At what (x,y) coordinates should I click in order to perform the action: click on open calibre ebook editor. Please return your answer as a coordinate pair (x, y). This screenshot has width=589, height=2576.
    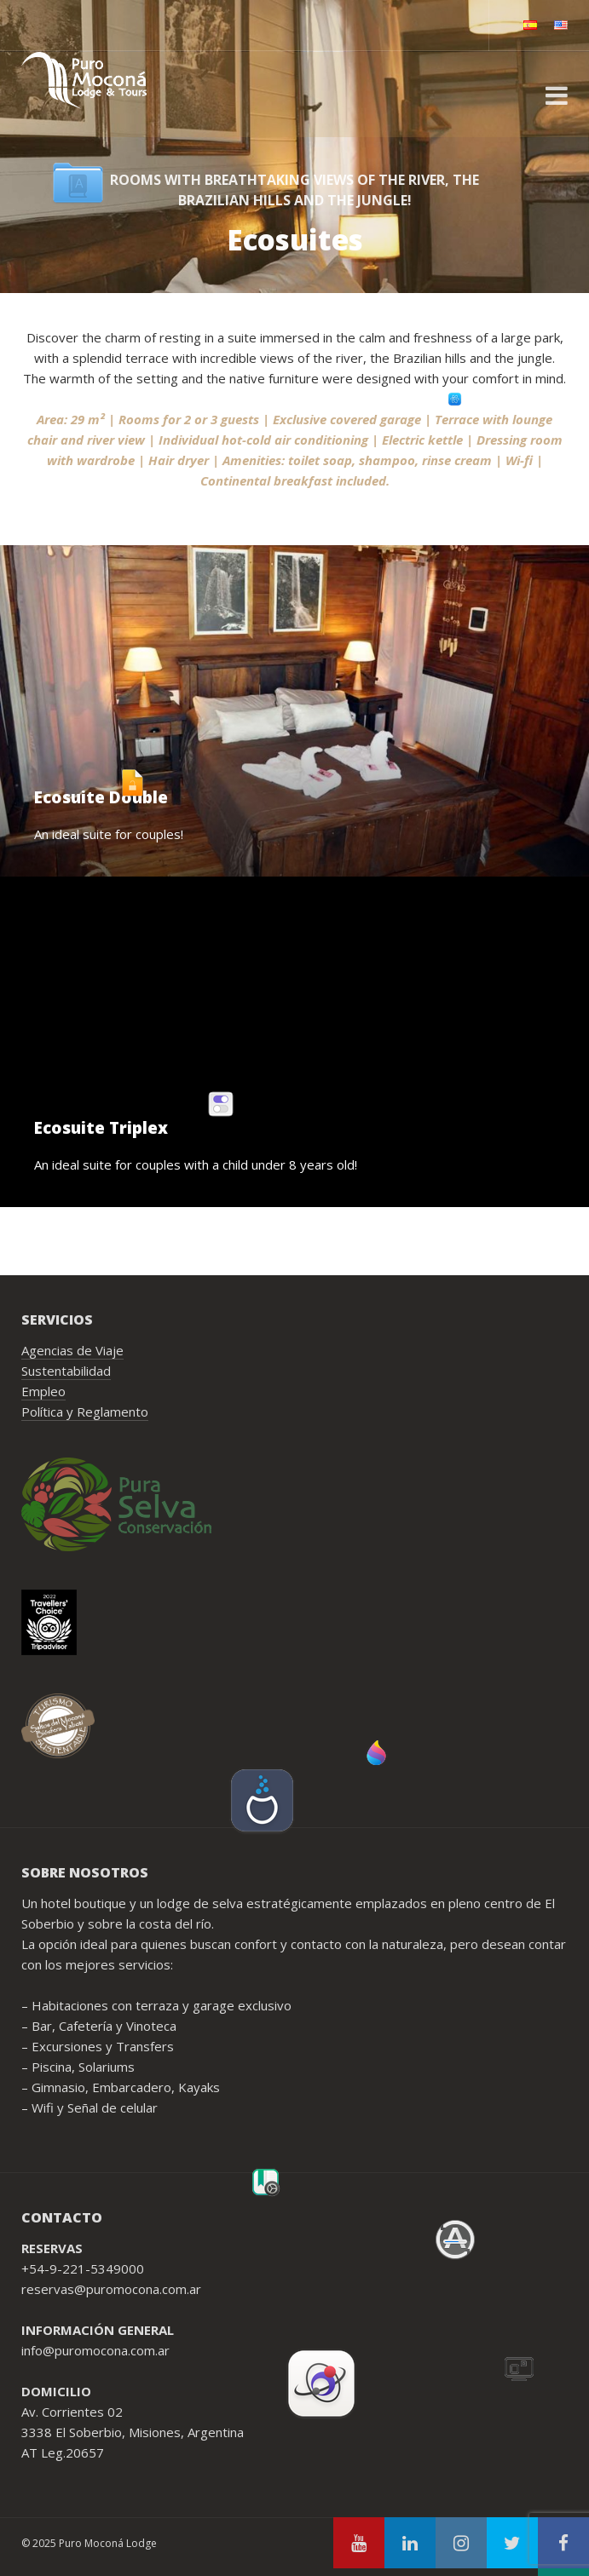
    Looking at the image, I should click on (265, 2182).